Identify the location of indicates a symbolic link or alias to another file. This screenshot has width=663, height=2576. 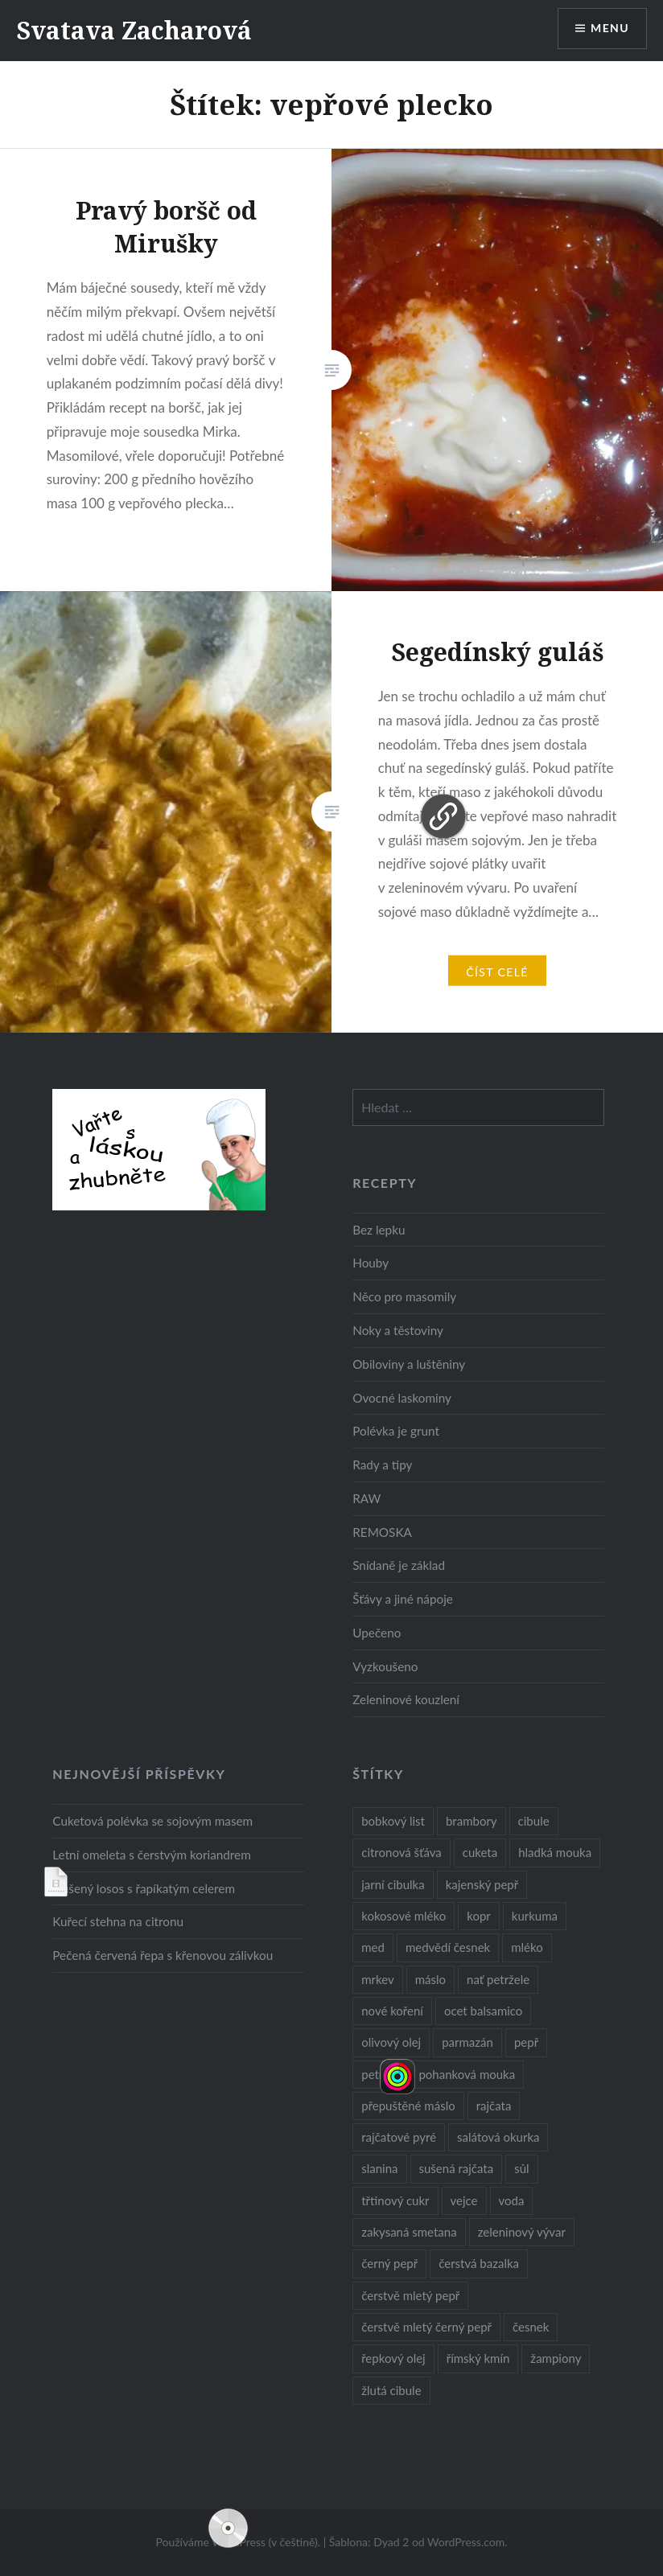
(443, 816).